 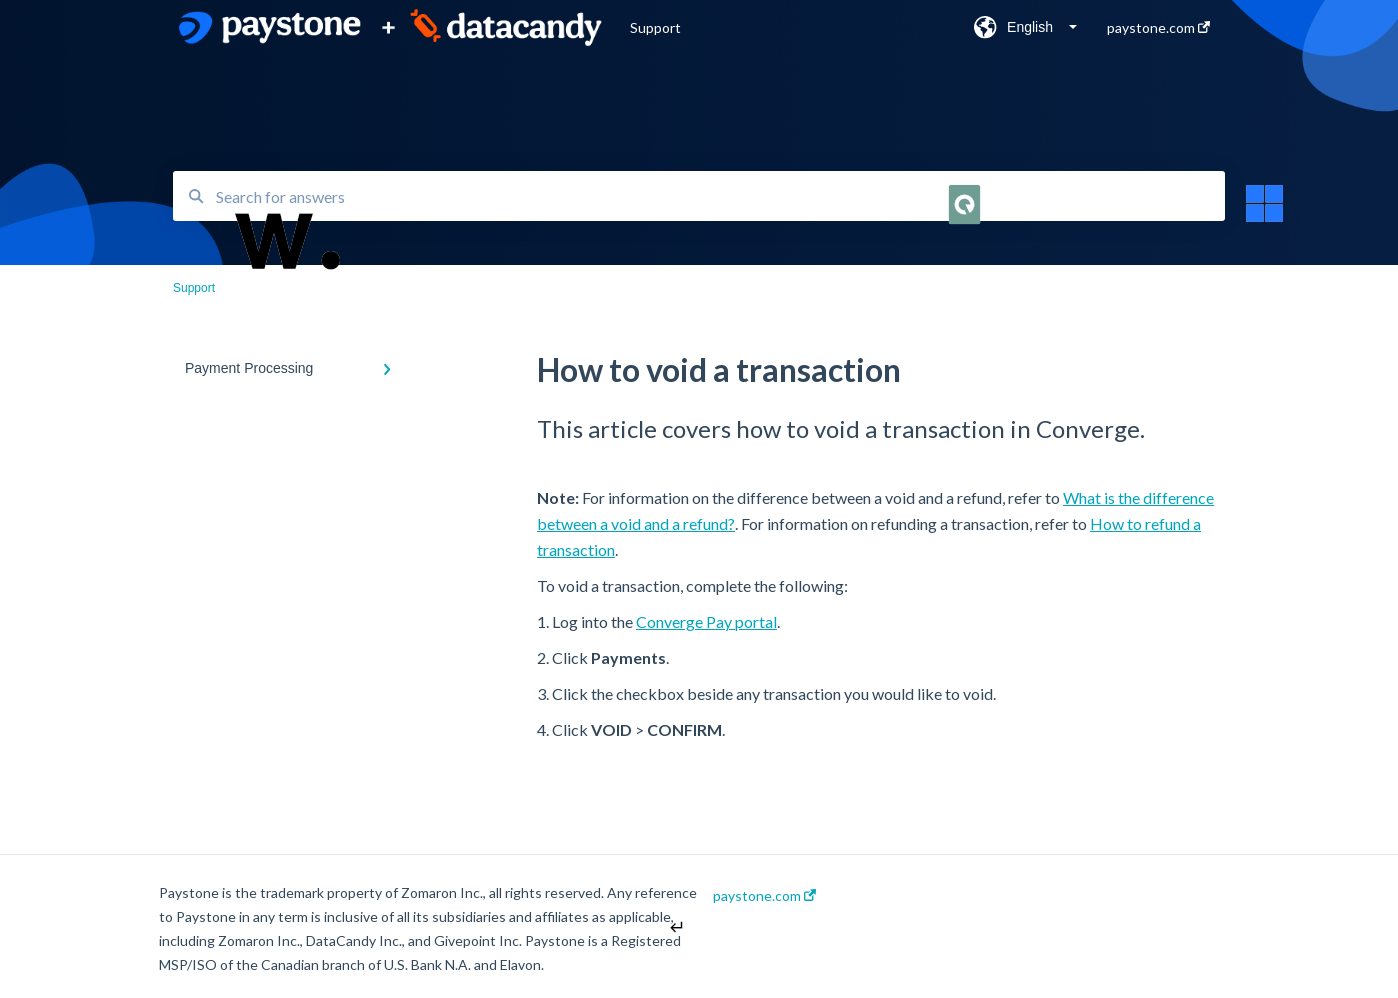 I want to click on restore device from backup, so click(x=964, y=204).